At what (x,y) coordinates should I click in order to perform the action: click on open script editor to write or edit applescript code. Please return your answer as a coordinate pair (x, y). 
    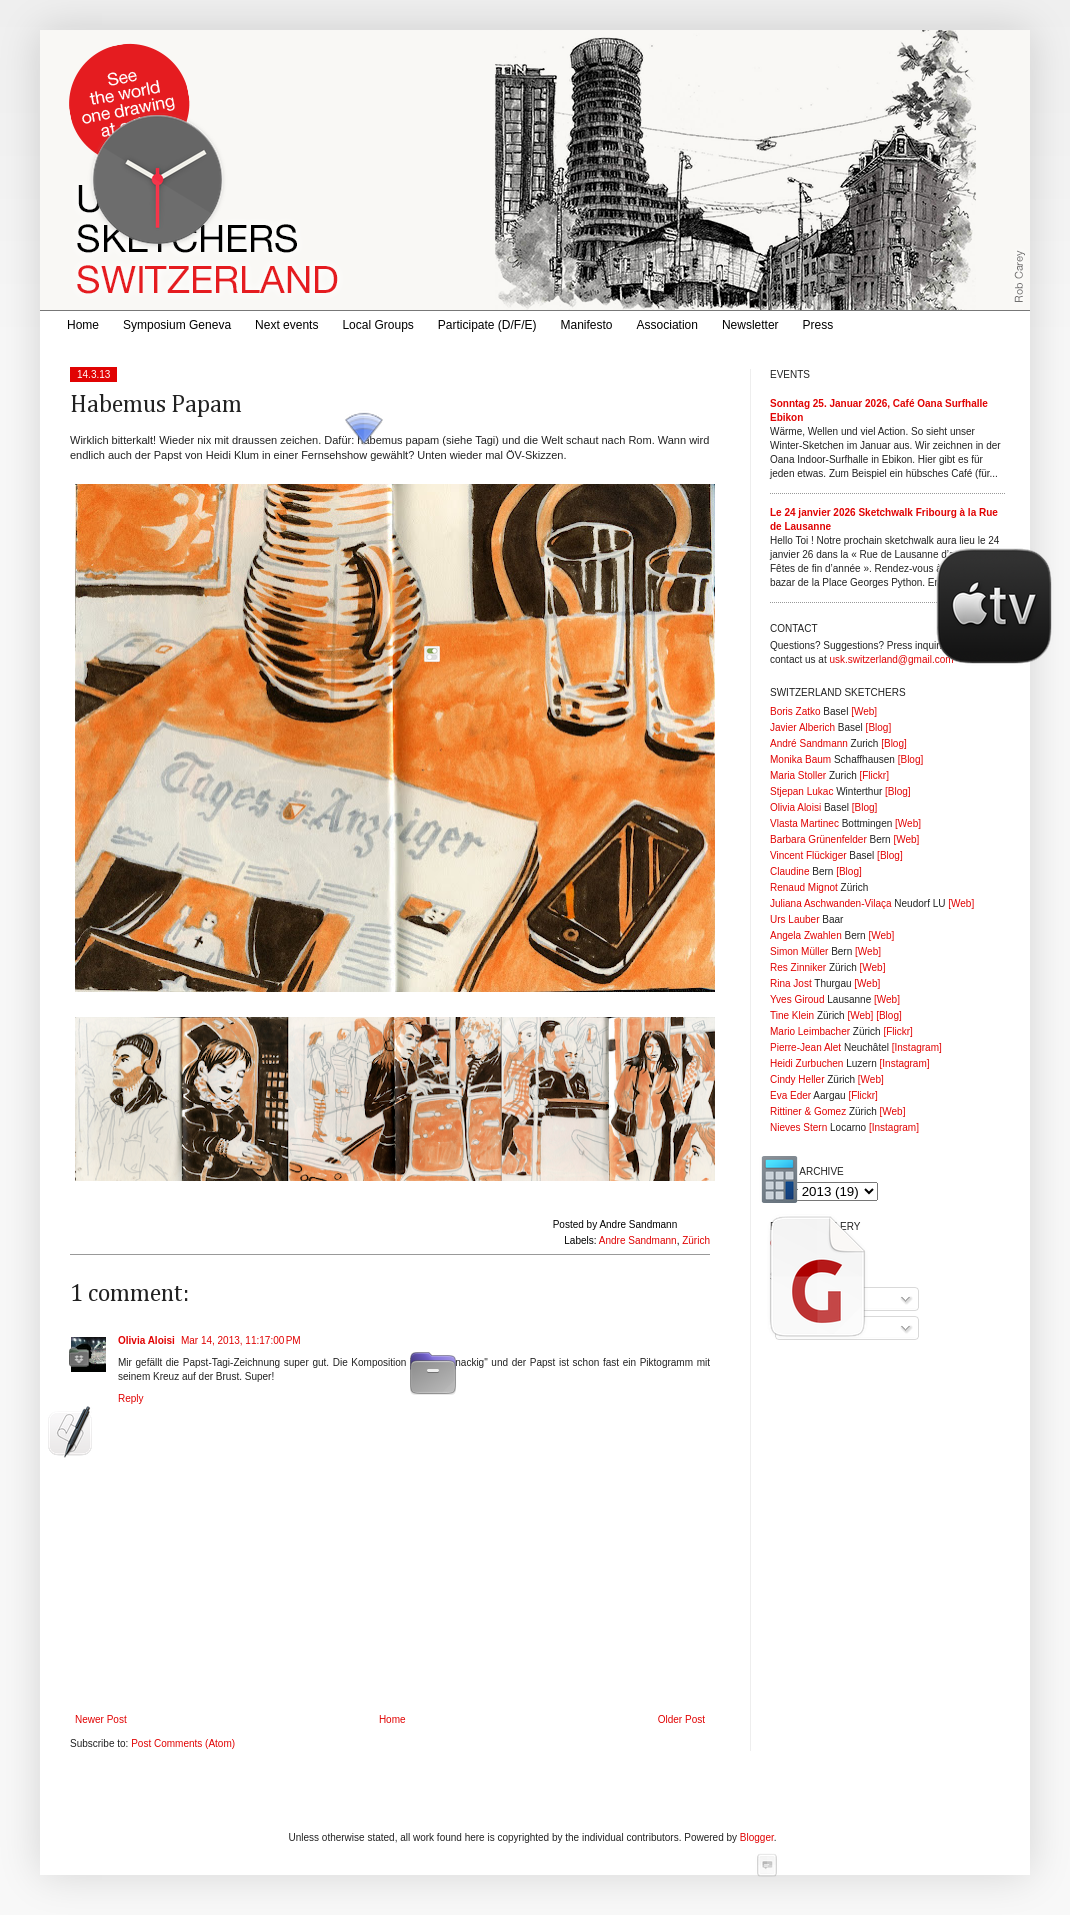
    Looking at the image, I should click on (70, 1433).